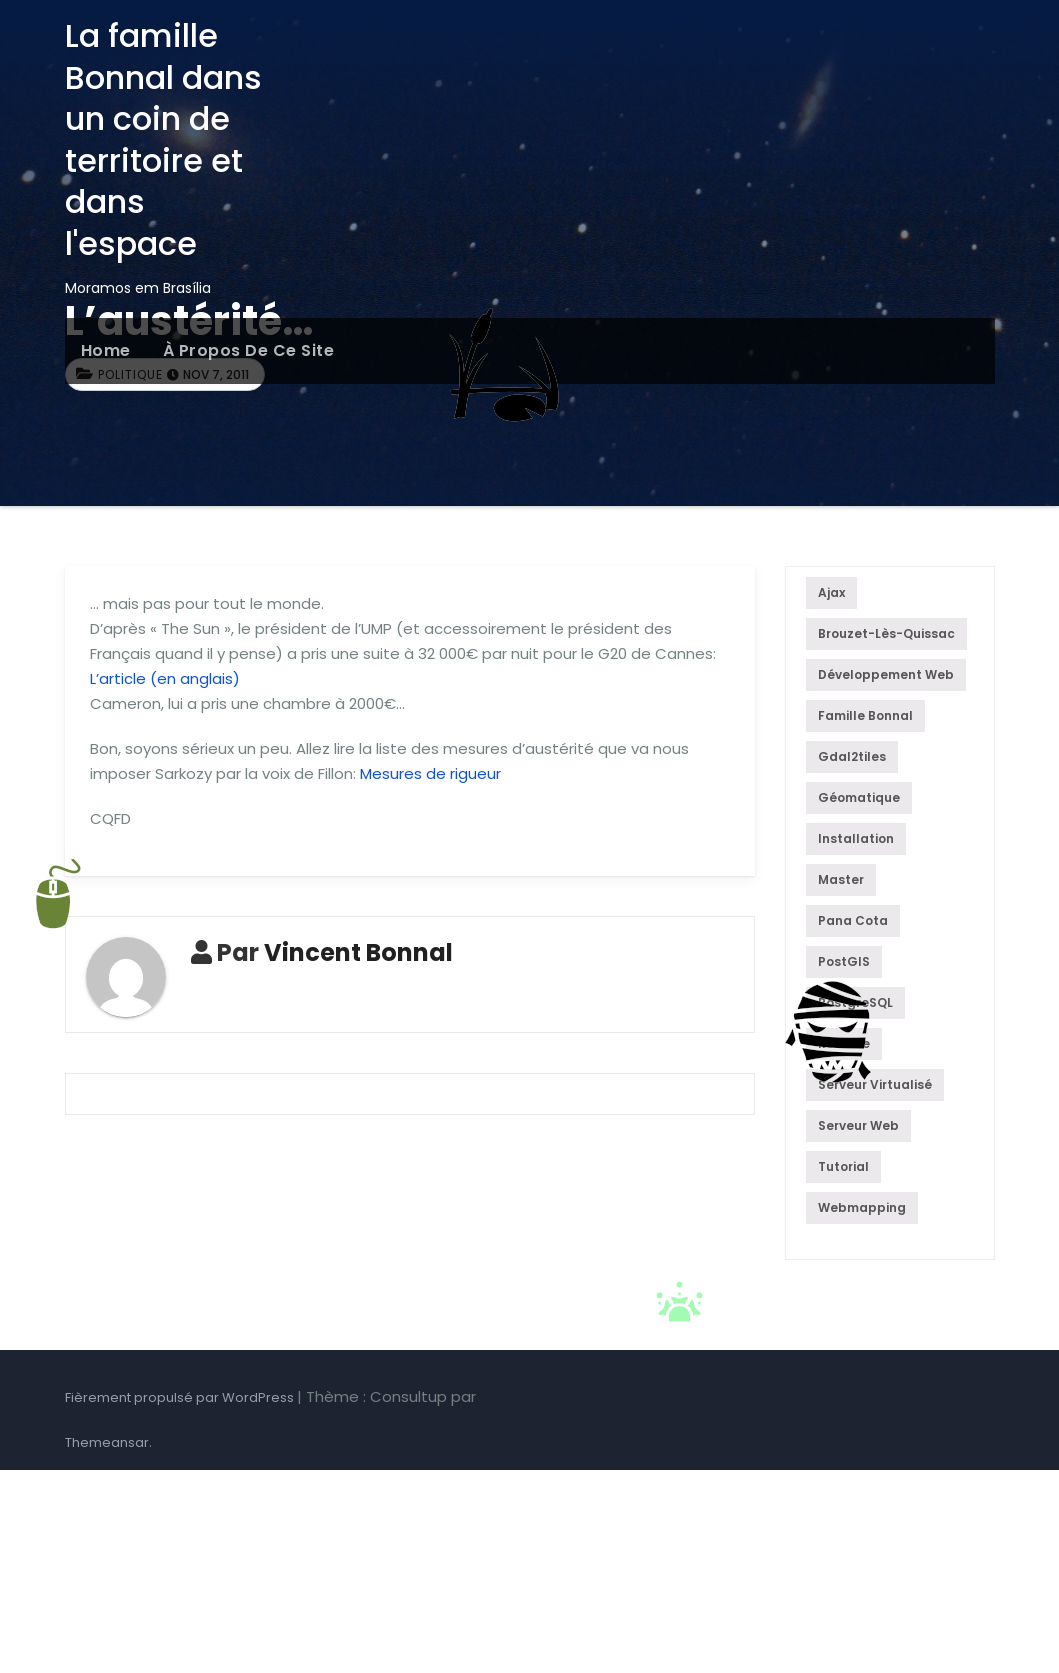 This screenshot has width=1059, height=1673. I want to click on indicates swamp or wetland terrain type, so click(504, 364).